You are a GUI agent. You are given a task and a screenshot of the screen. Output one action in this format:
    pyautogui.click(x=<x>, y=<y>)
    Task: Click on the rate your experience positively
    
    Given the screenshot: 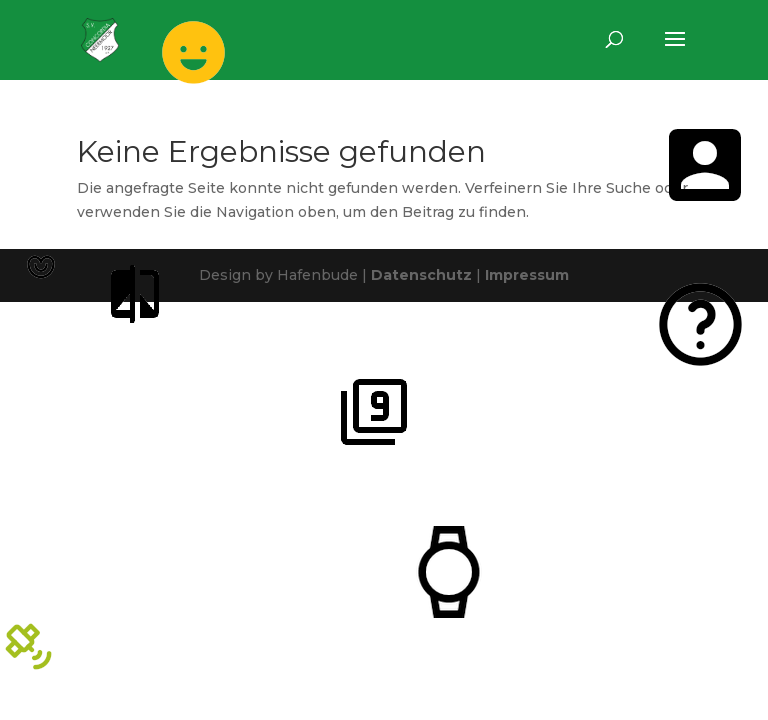 What is the action you would take?
    pyautogui.click(x=193, y=52)
    